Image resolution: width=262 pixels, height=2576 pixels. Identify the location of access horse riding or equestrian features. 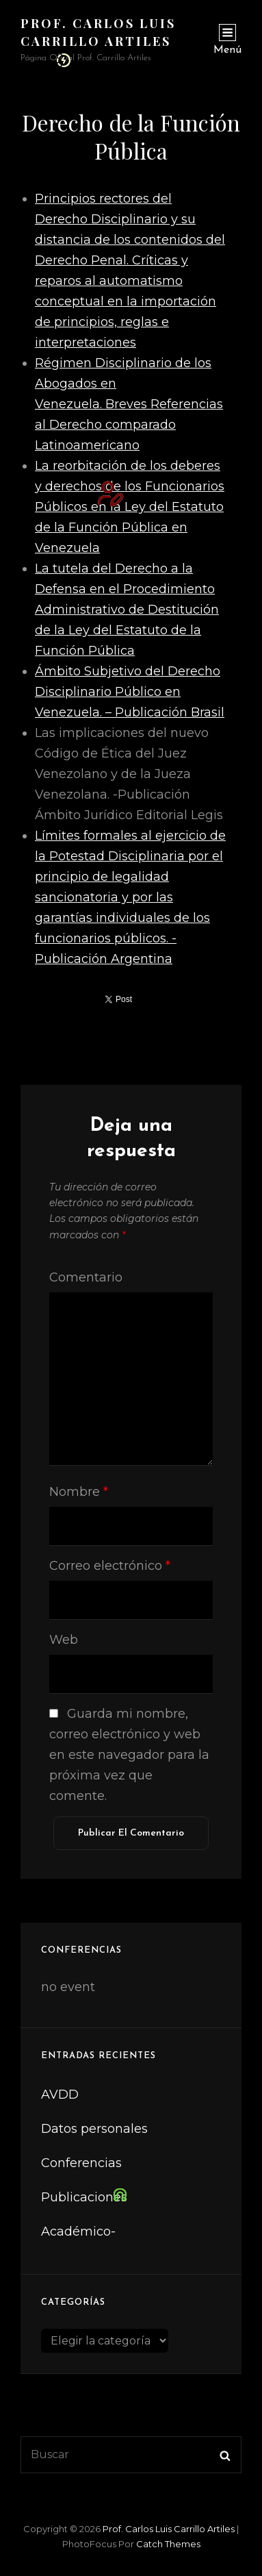
(120, 2194).